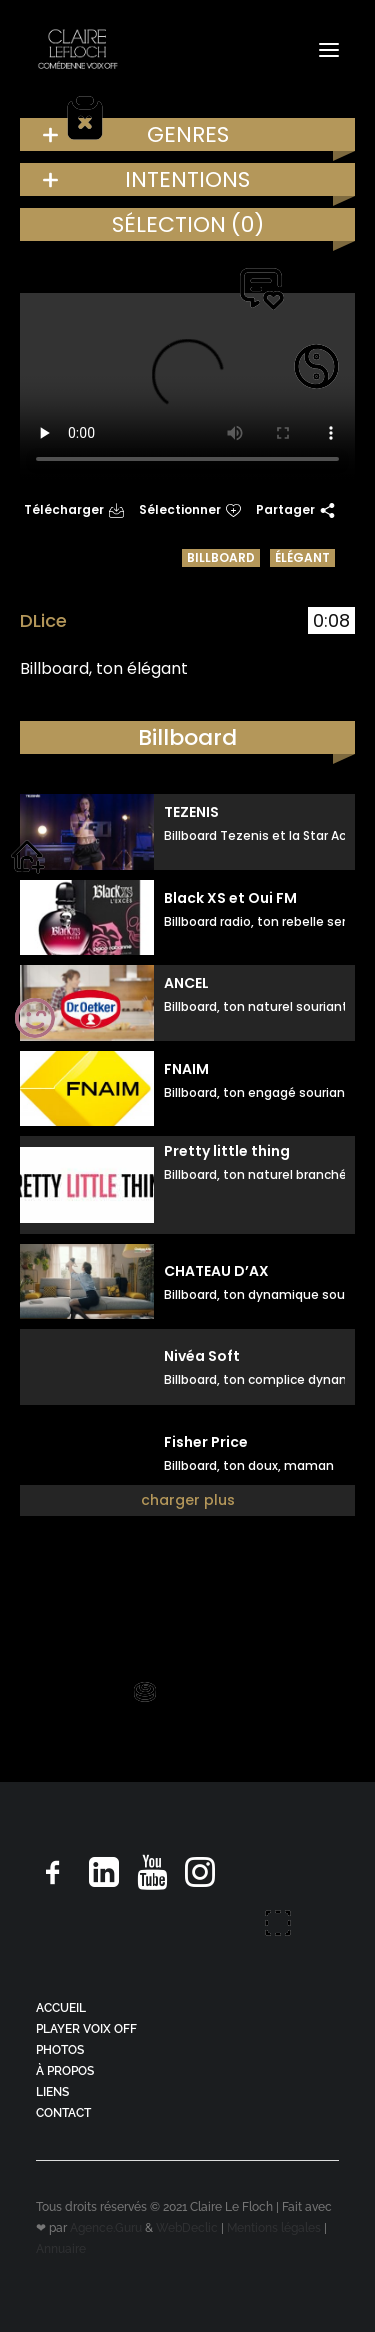 Image resolution: width=375 pixels, height=2332 pixels. I want to click on create a selection area or marquee tool, so click(278, 1923).